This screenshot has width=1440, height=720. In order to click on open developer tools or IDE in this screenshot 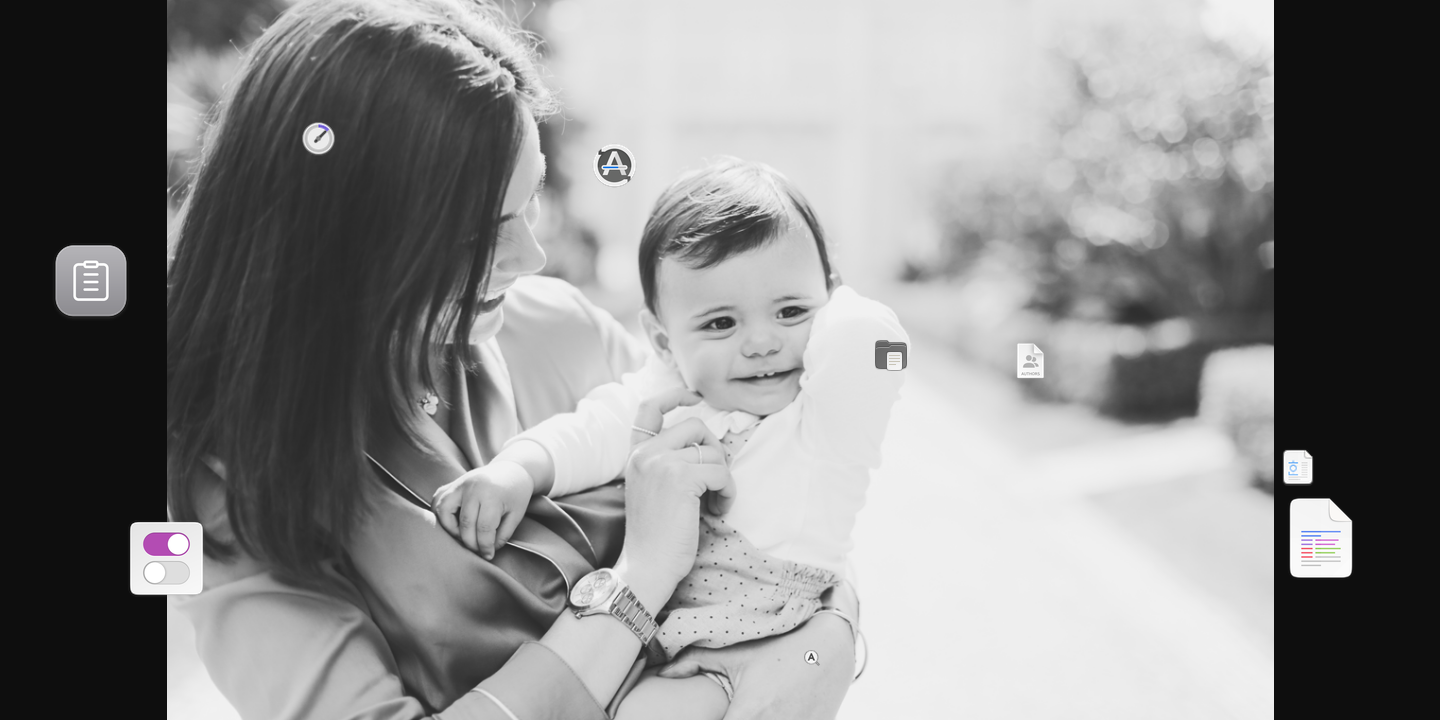, I will do `click(1321, 538)`.